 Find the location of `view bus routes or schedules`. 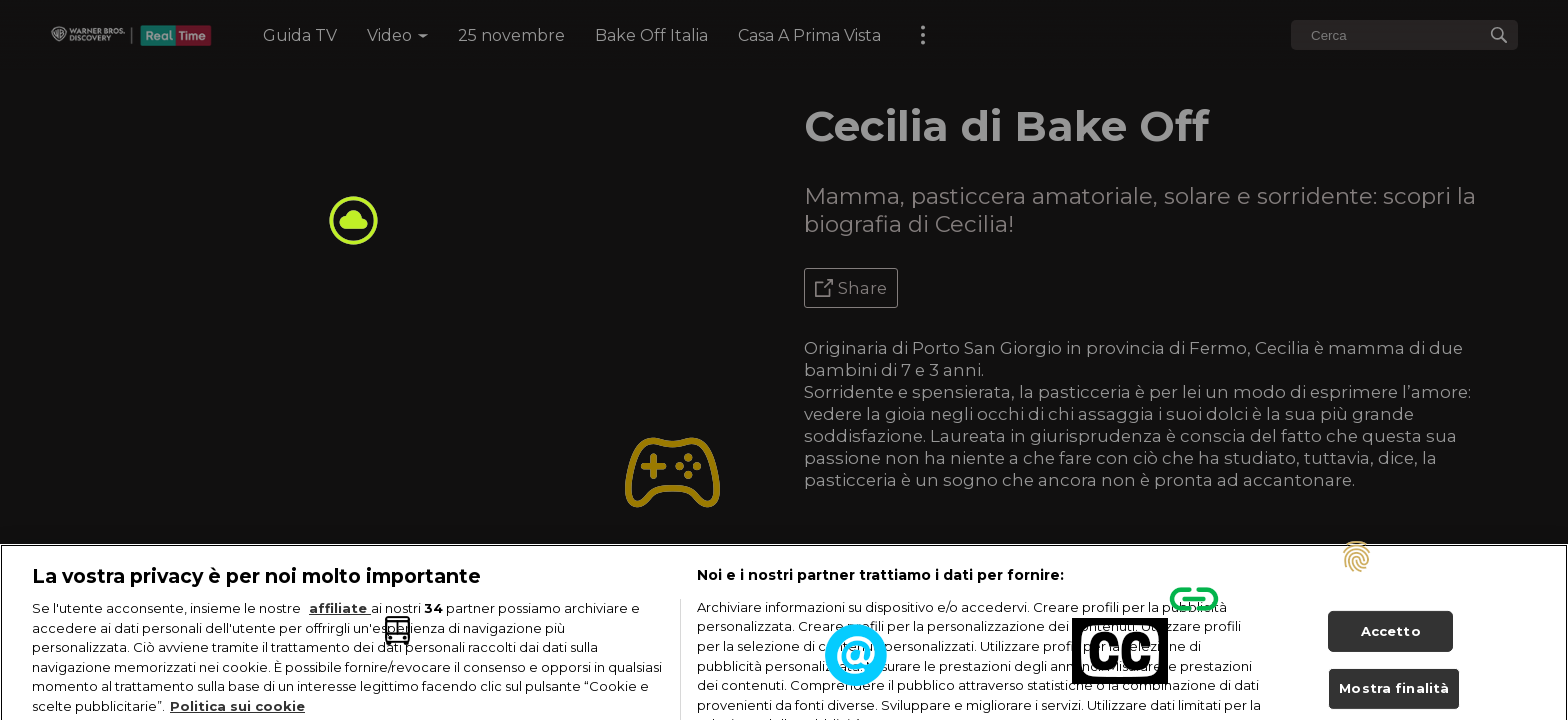

view bus routes or schedules is located at coordinates (397, 630).